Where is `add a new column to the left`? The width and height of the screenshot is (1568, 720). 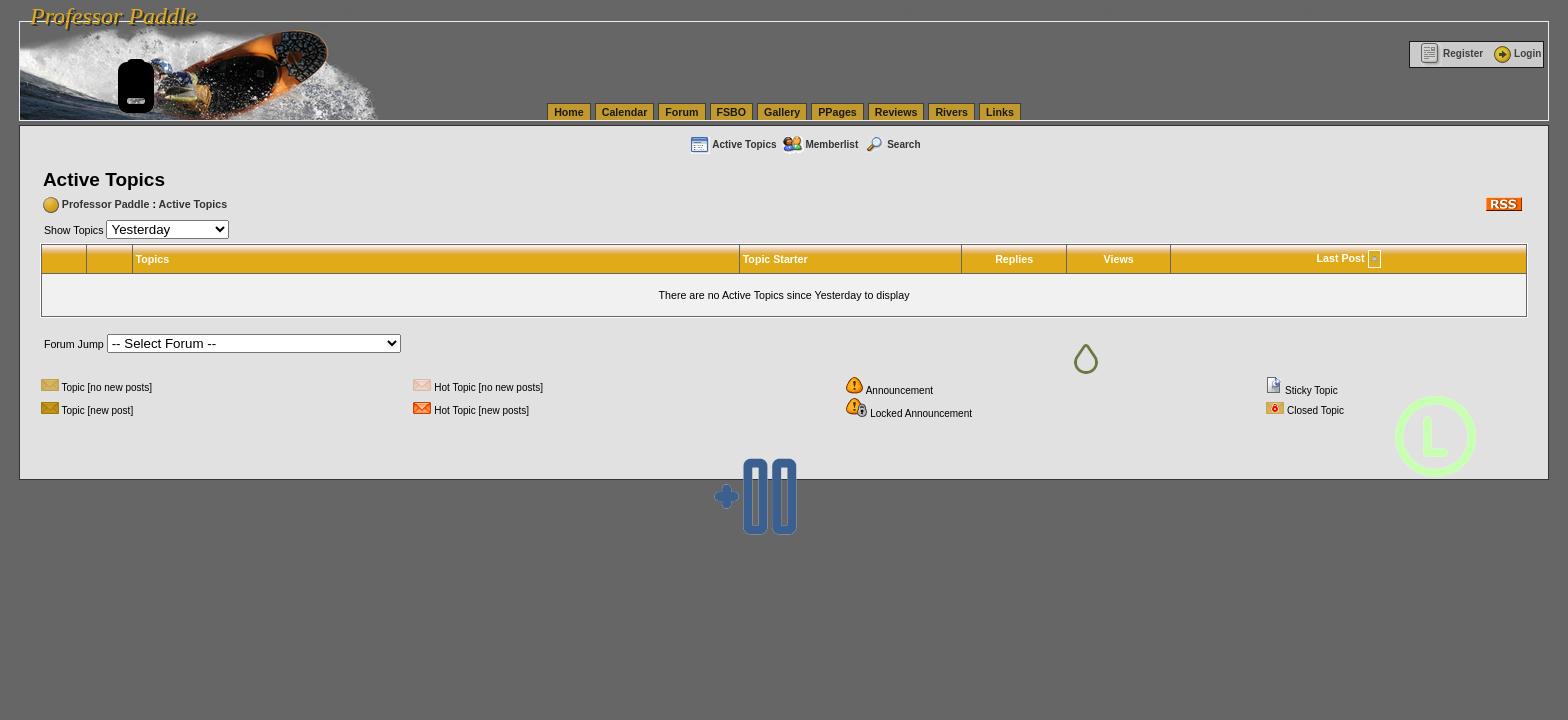
add a new column to the left is located at coordinates (761, 496).